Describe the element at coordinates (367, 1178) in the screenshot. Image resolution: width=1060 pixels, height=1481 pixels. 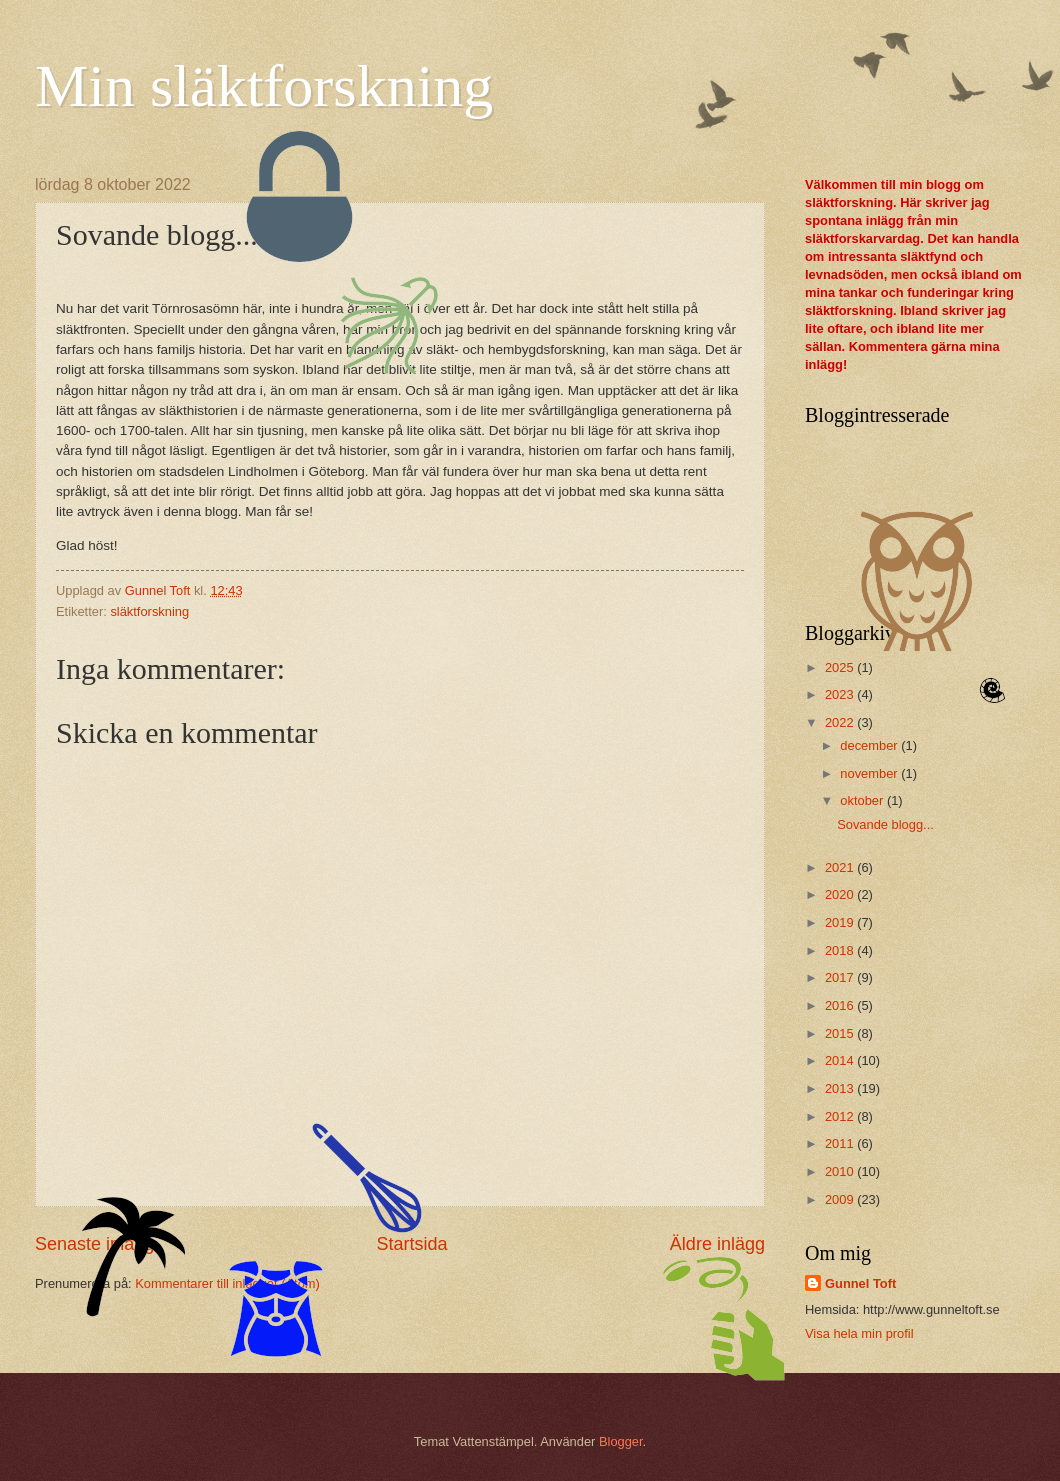
I see `access cooking or baking tools` at that location.